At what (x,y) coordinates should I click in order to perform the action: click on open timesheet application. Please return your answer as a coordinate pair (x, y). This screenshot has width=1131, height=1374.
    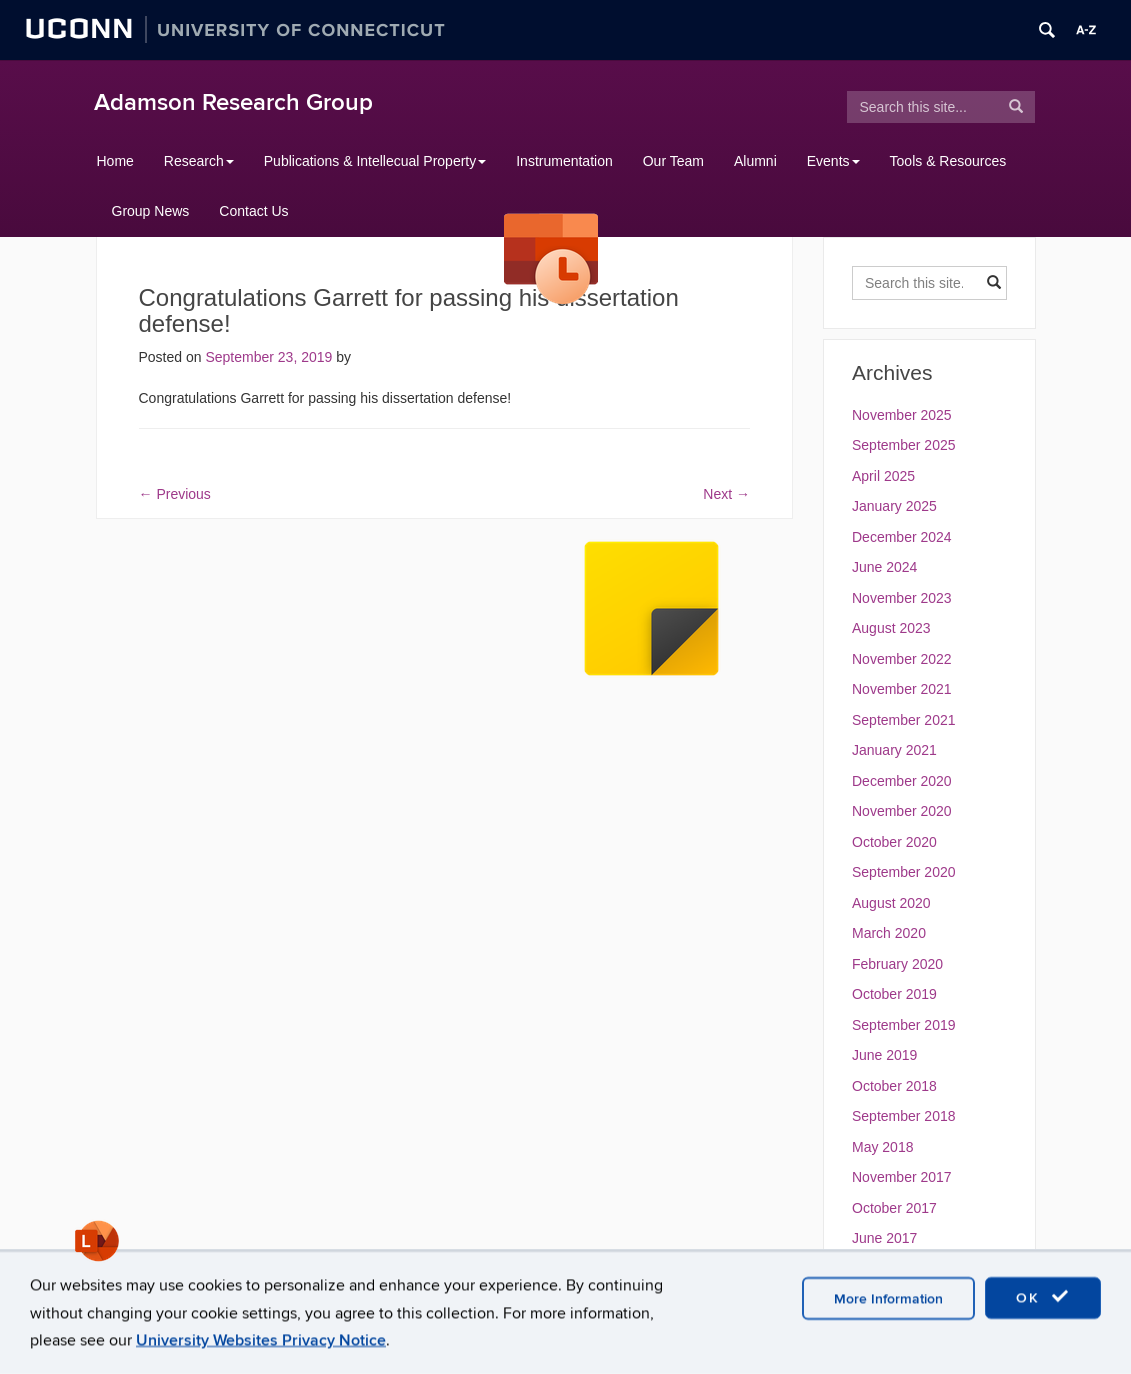
    Looking at the image, I should click on (551, 257).